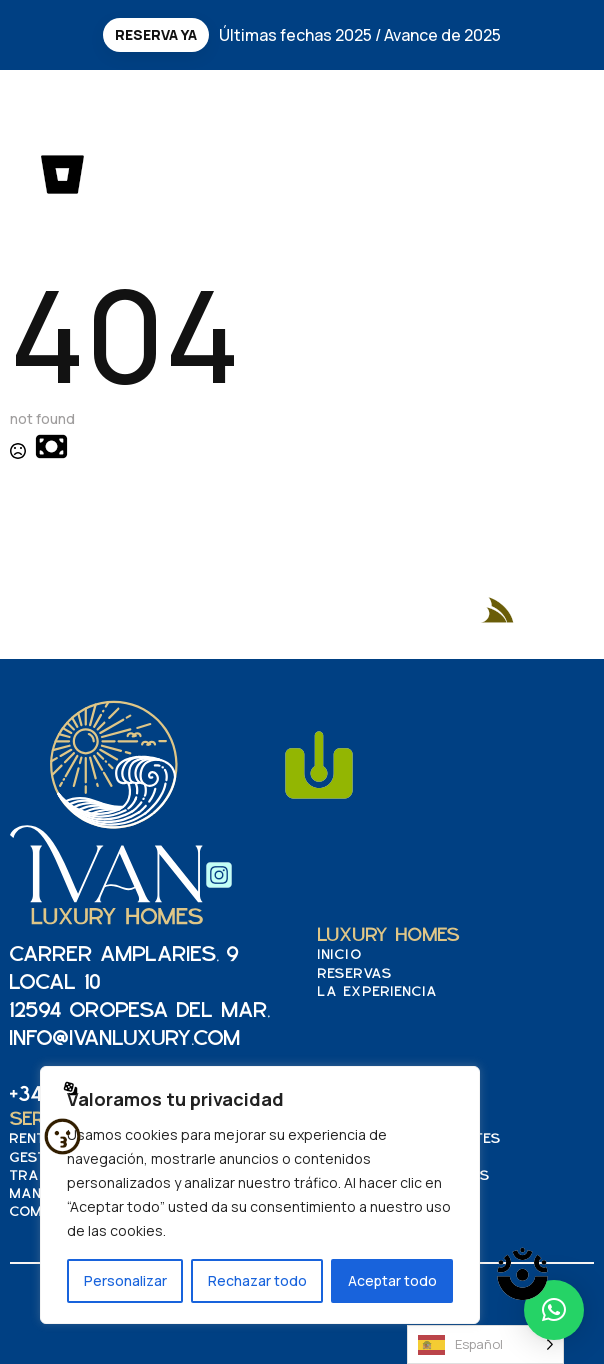 This screenshot has height=1364, width=604. I want to click on open bitbucket repository, so click(62, 174).